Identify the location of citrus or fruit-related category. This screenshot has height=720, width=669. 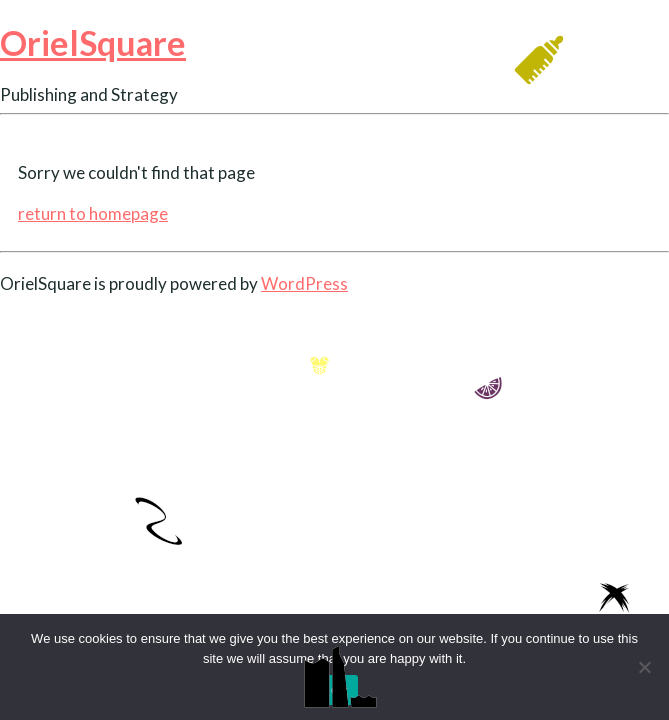
(488, 388).